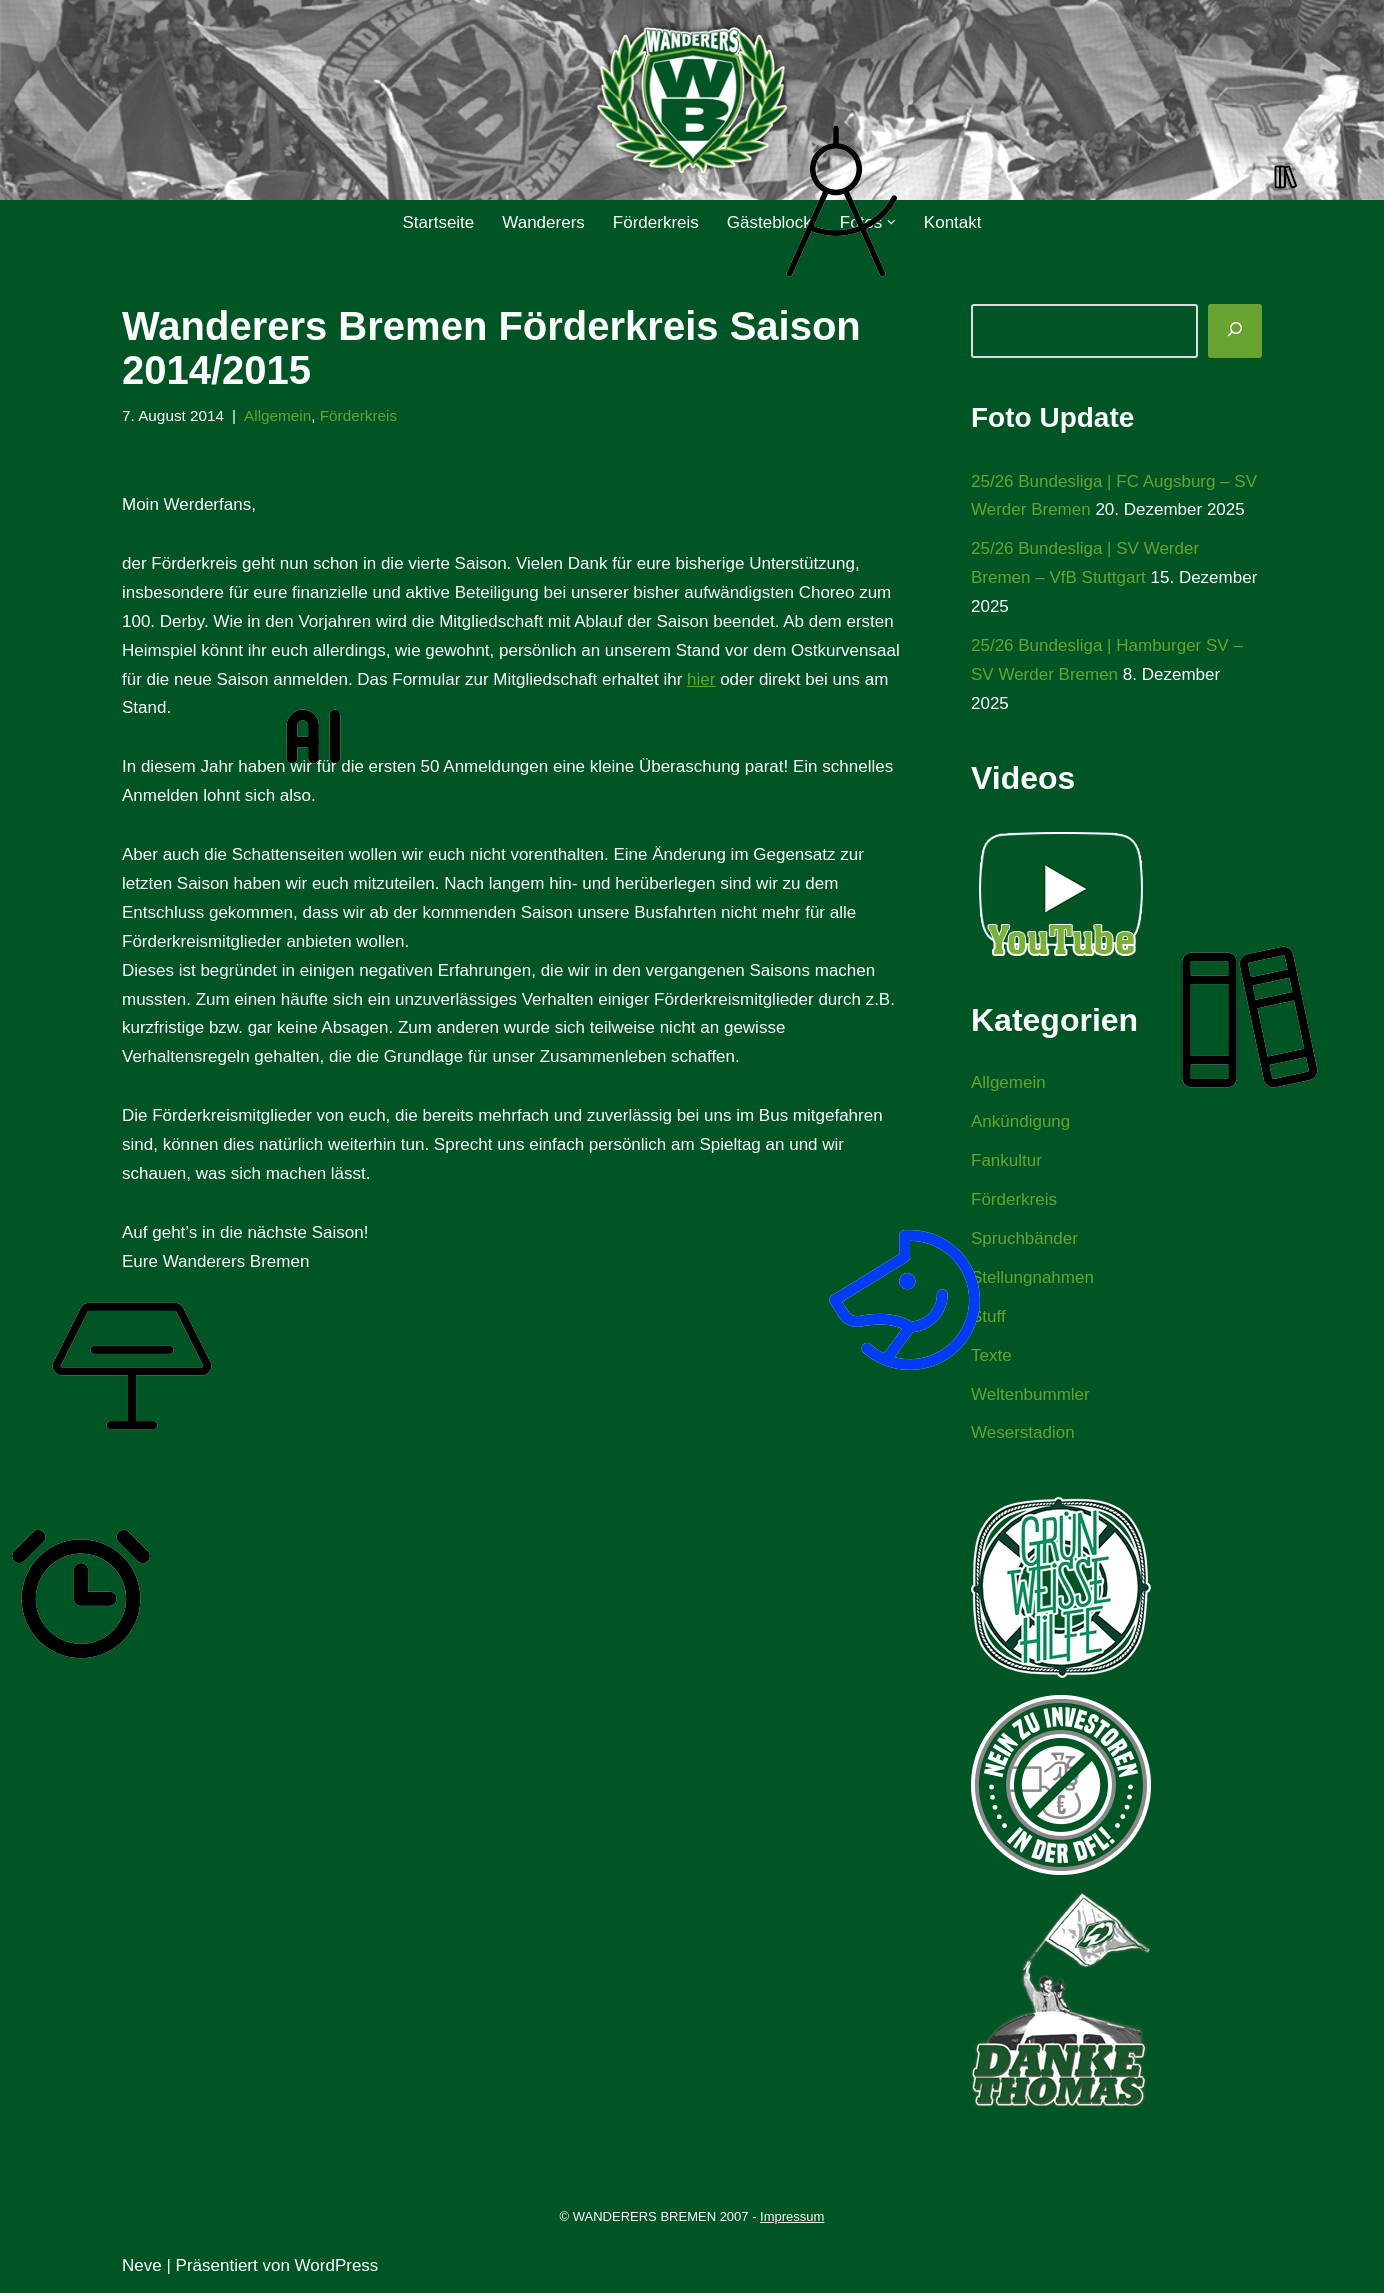 This screenshot has height=2293, width=1384. Describe the element at coordinates (1244, 1020) in the screenshot. I see `access your library or bookshelf` at that location.